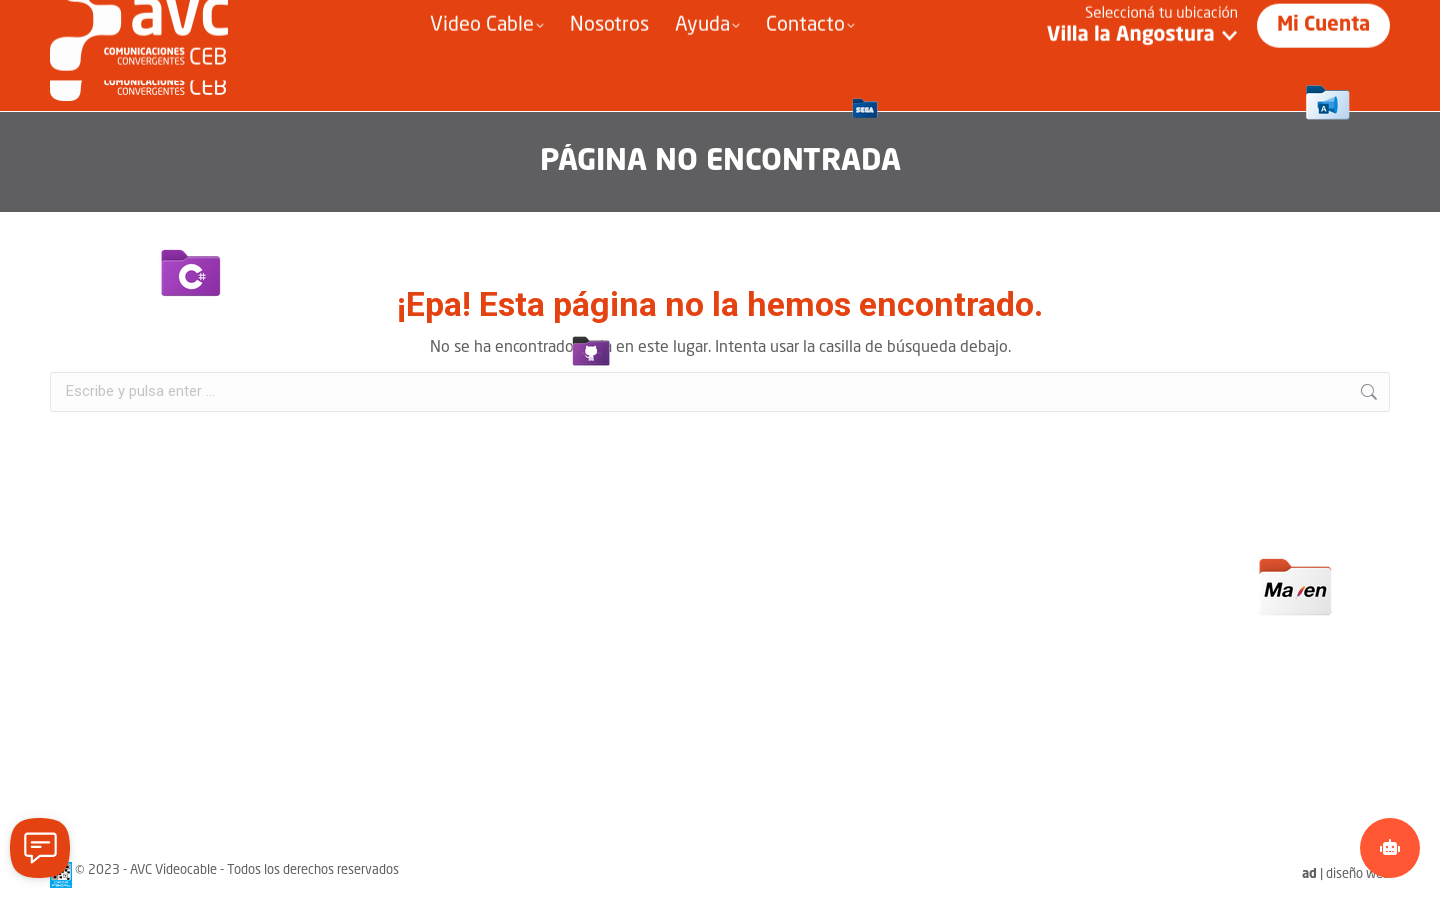 The image size is (1440, 898). What do you see at coordinates (591, 352) in the screenshot?
I see `open github repository folder` at bounding box center [591, 352].